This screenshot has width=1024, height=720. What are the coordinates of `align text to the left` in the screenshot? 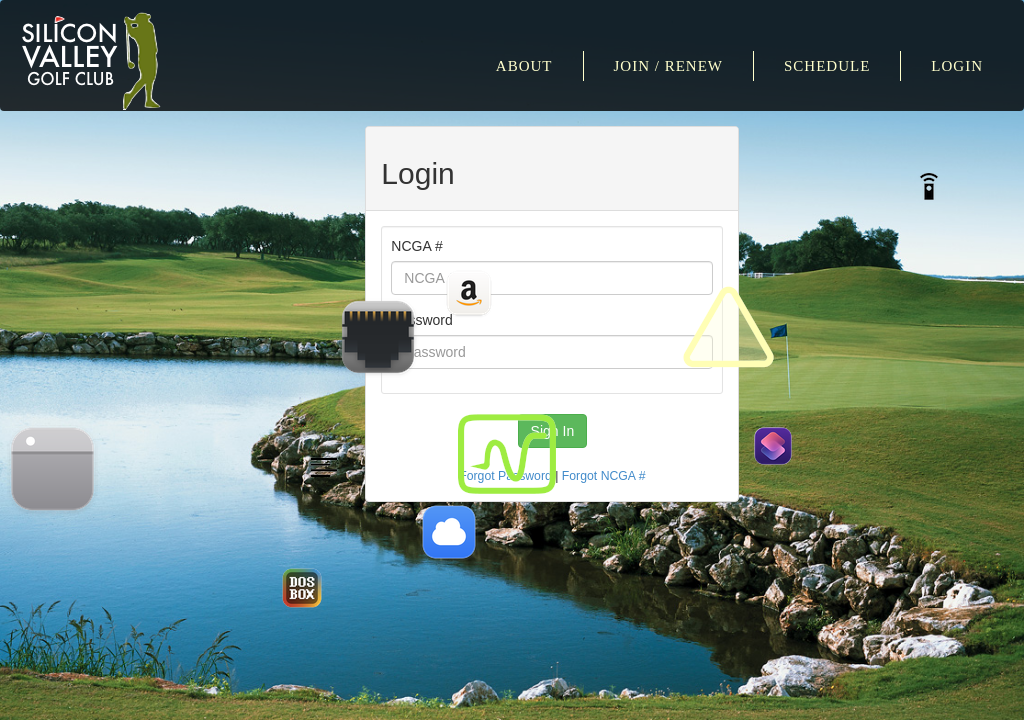 It's located at (324, 468).